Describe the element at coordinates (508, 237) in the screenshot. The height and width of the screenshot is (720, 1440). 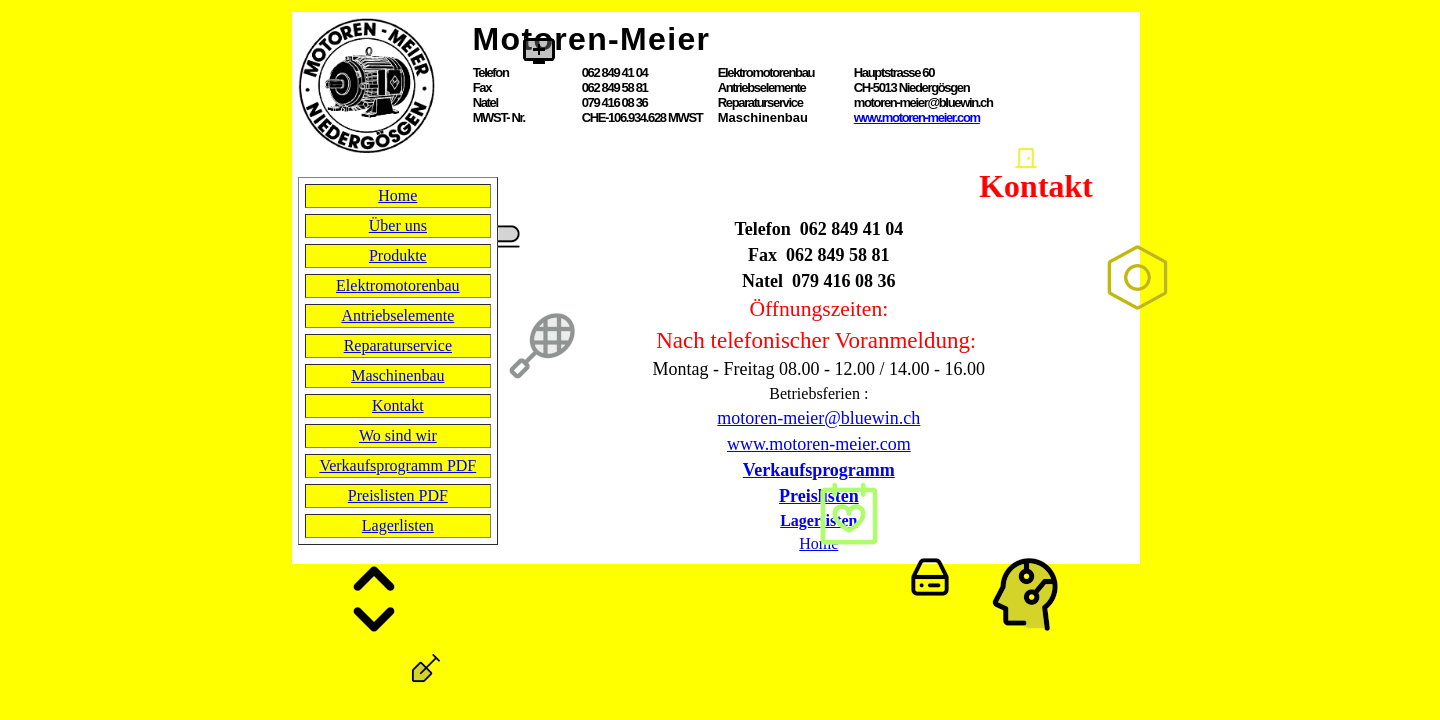
I see `represents a mathematical superset relationship` at that location.